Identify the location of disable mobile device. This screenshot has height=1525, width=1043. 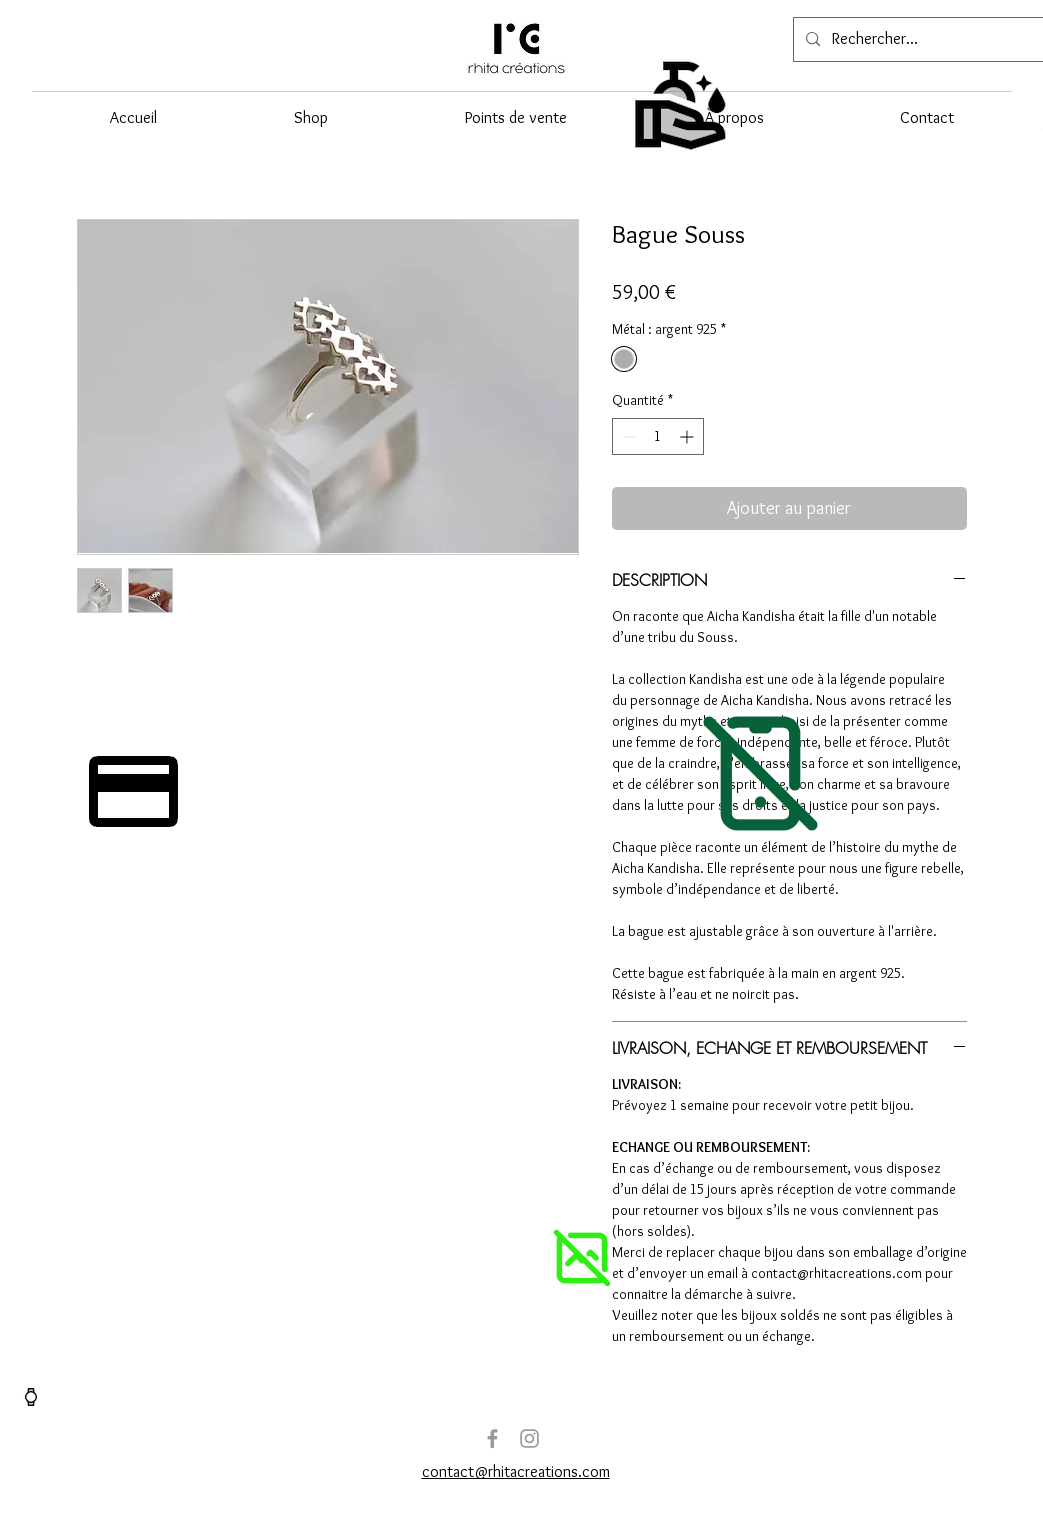
(760, 773).